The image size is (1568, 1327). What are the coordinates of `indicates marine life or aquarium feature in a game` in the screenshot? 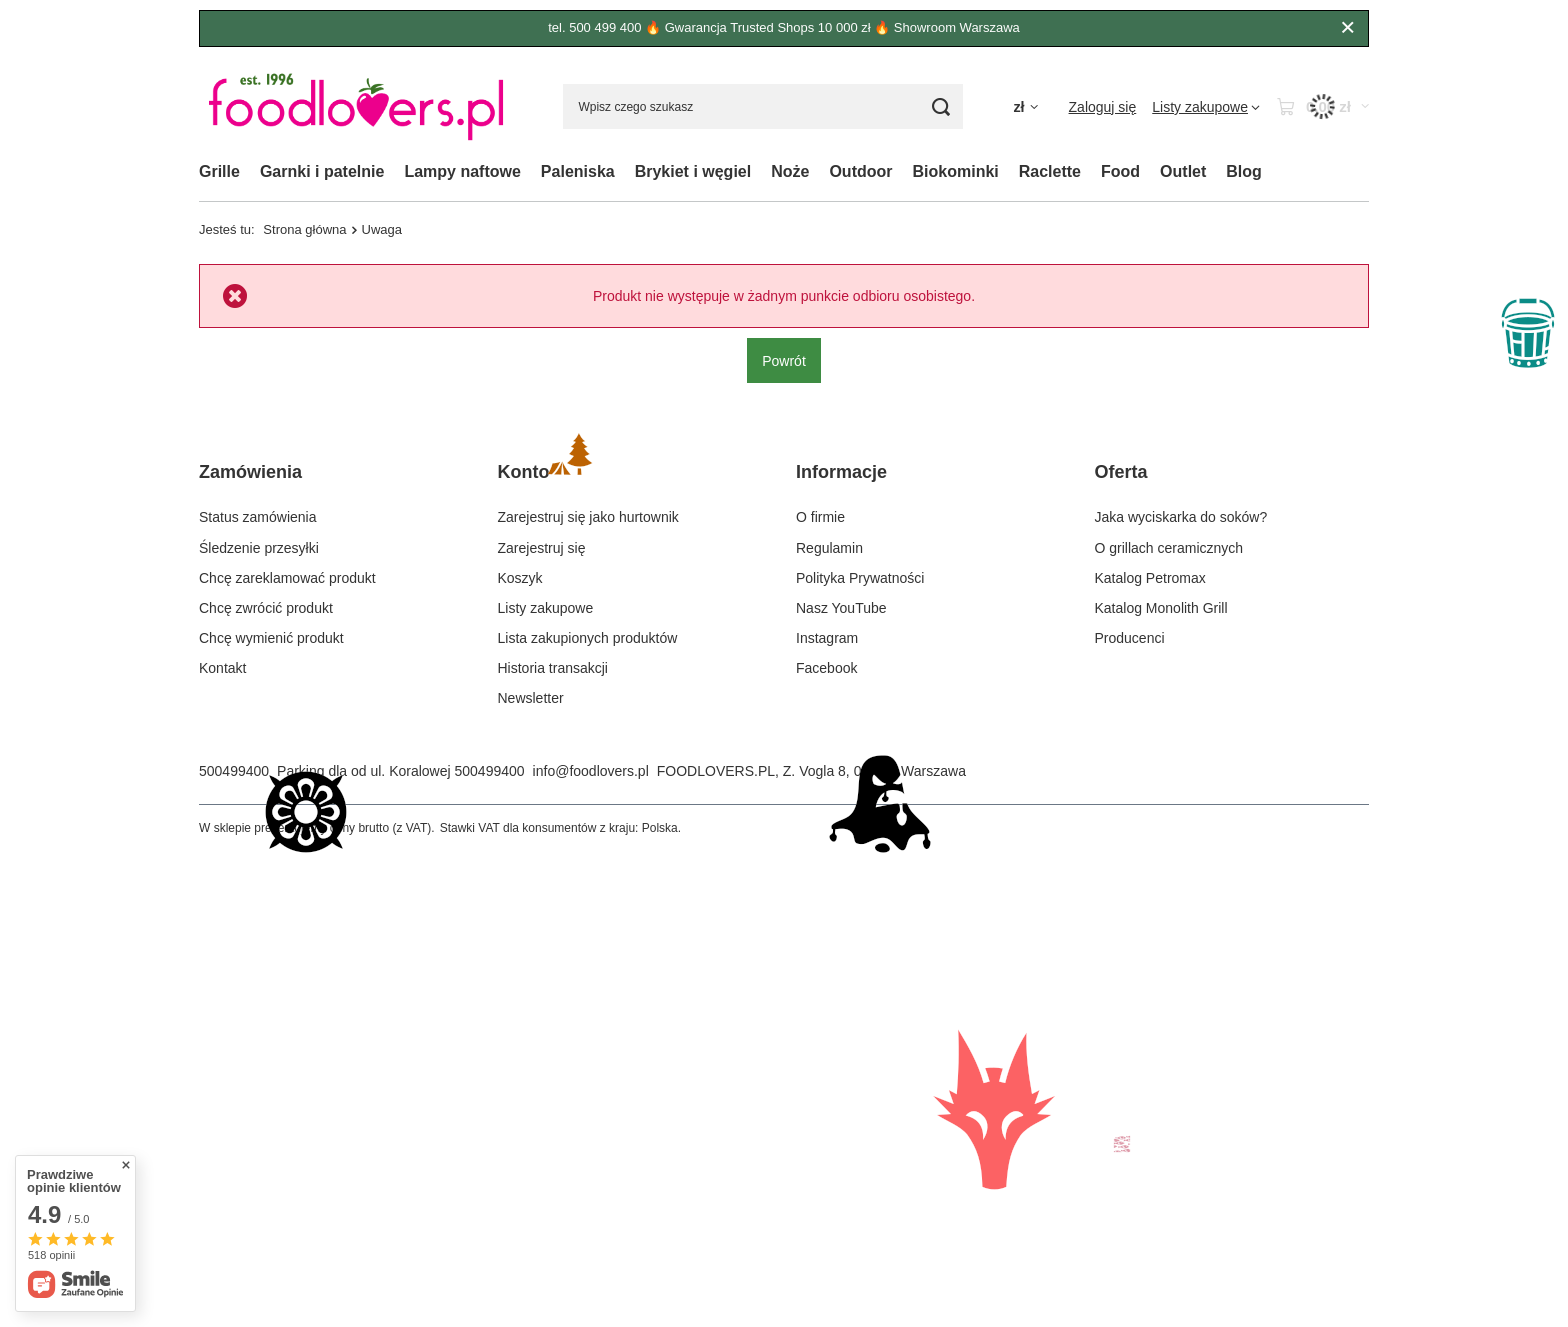 It's located at (1122, 1144).